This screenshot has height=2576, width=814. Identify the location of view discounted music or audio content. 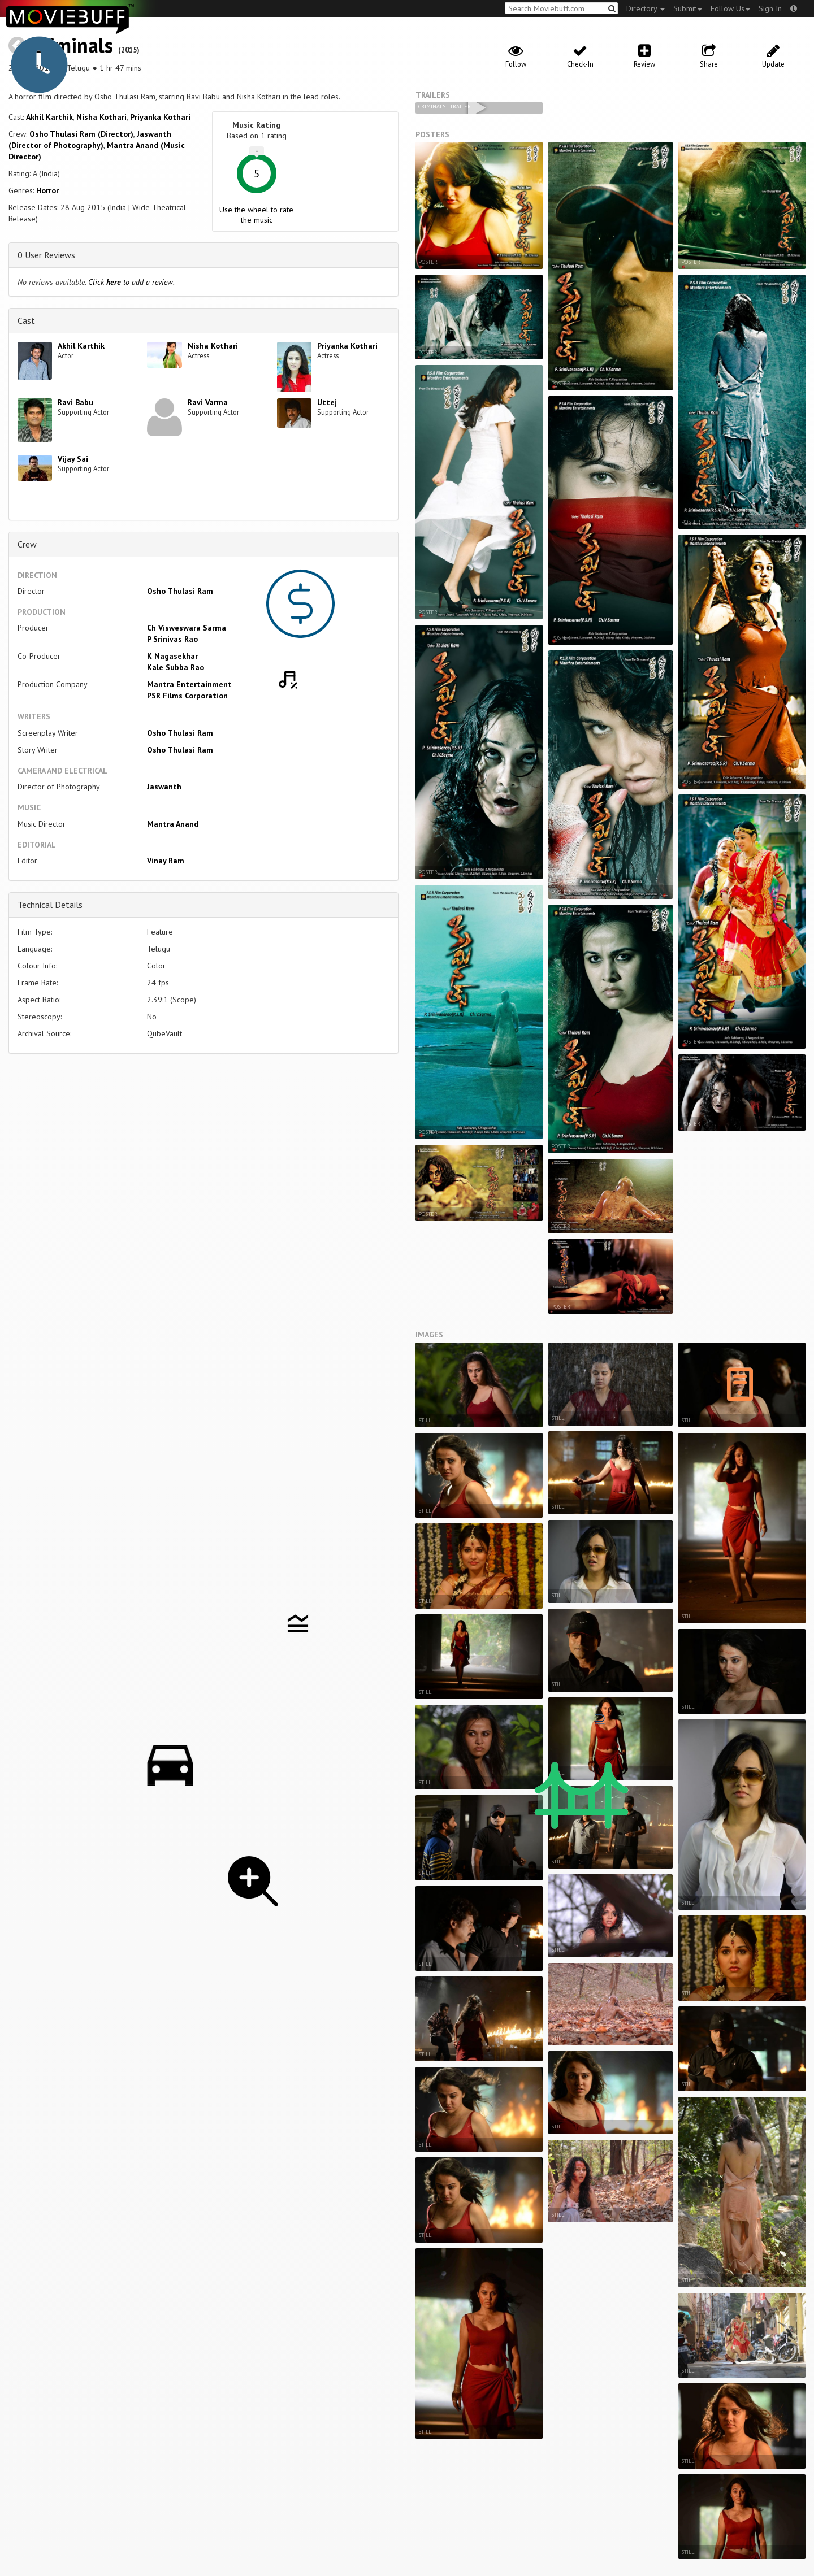
(288, 679).